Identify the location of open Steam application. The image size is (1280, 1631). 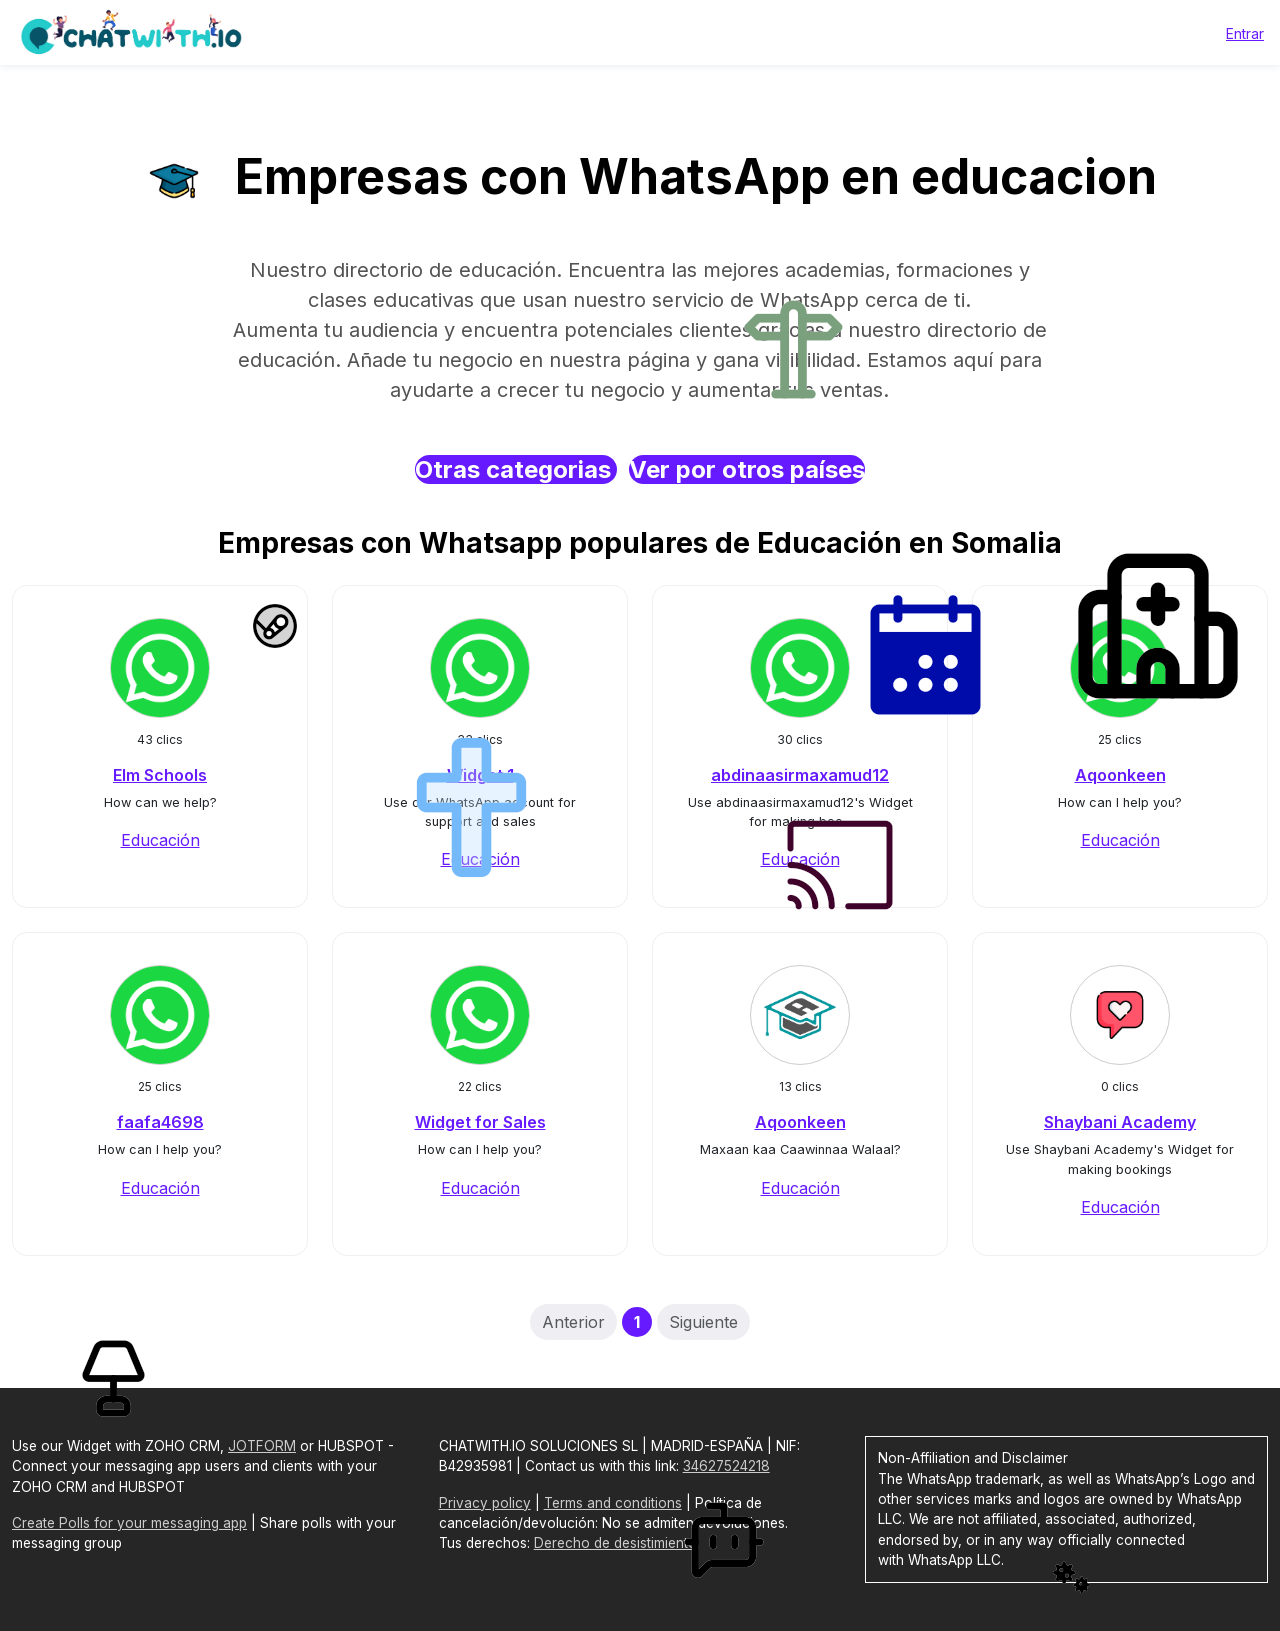
(275, 626).